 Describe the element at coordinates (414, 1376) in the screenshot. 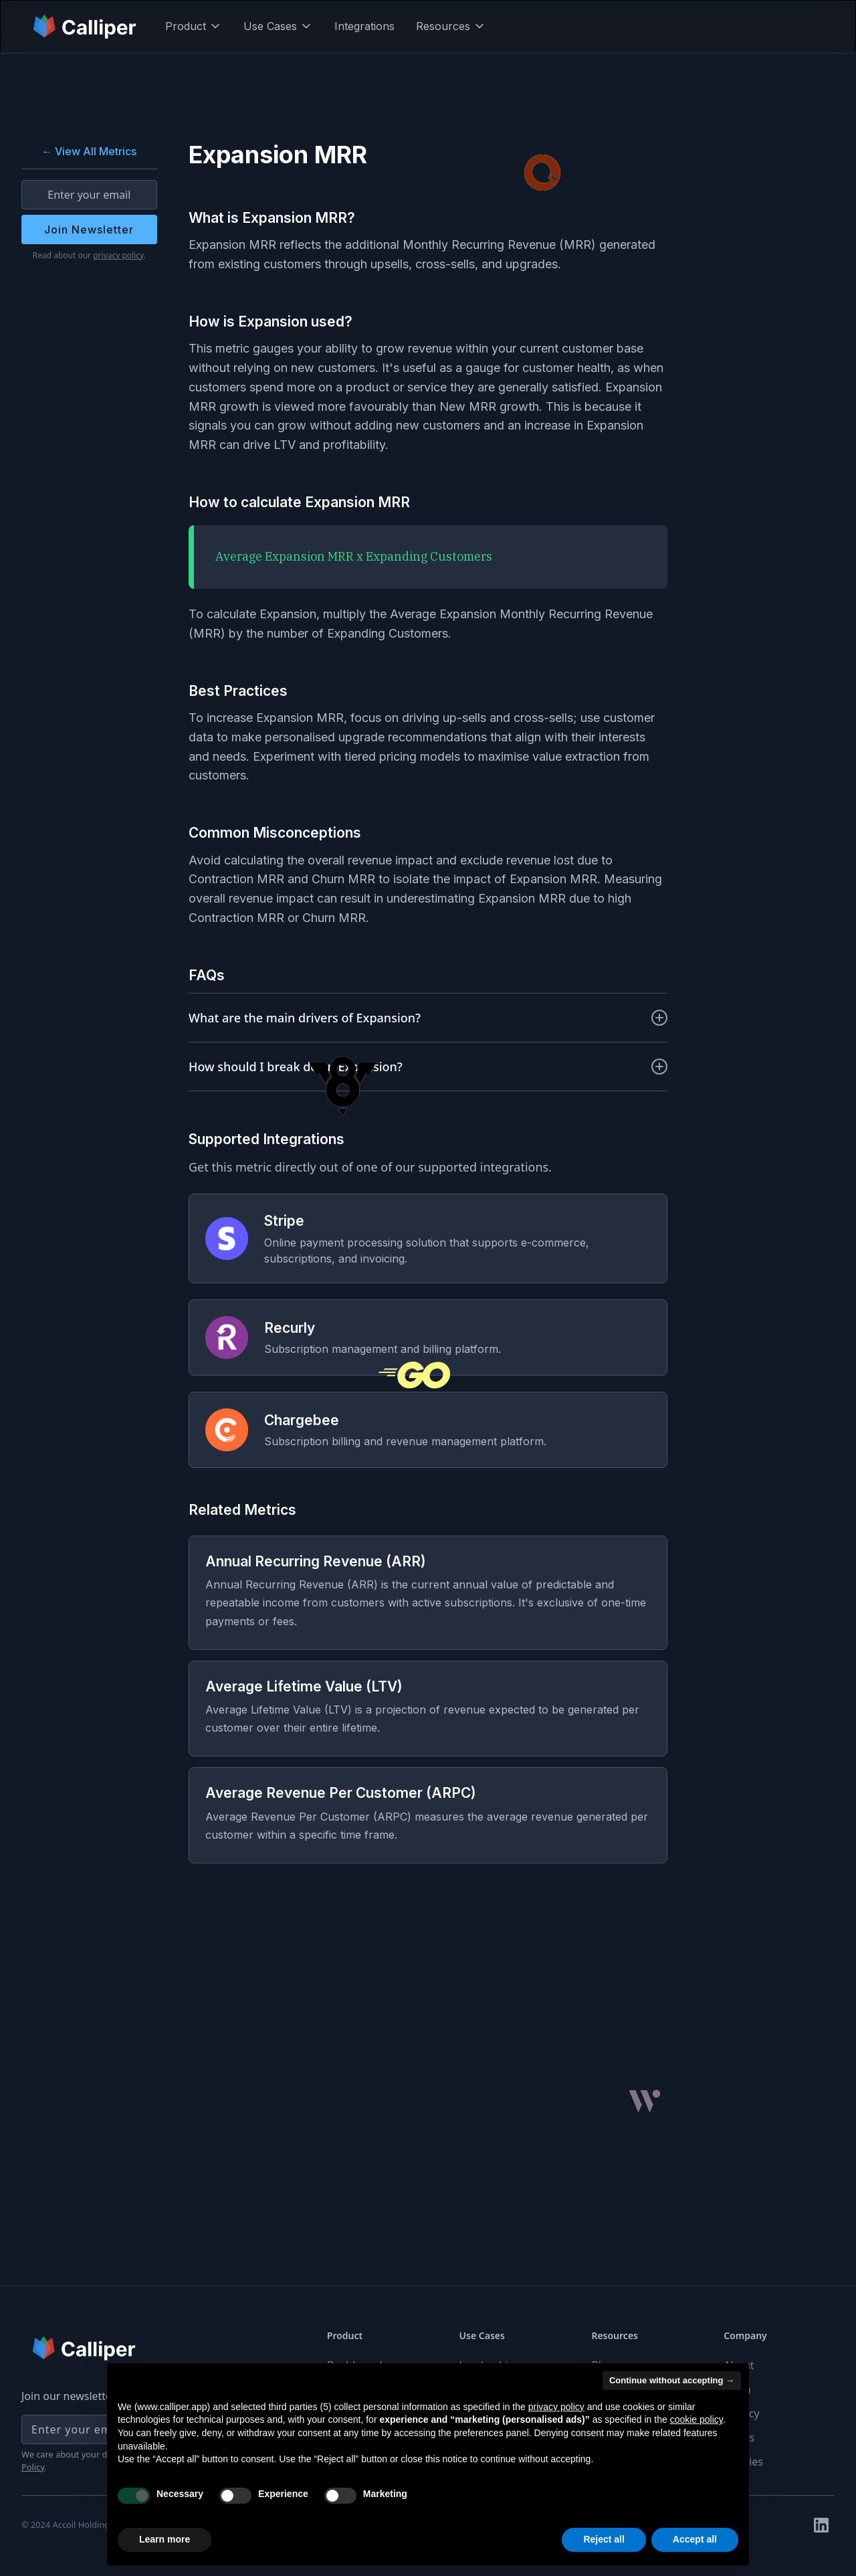

I see `go programming language logo` at that location.